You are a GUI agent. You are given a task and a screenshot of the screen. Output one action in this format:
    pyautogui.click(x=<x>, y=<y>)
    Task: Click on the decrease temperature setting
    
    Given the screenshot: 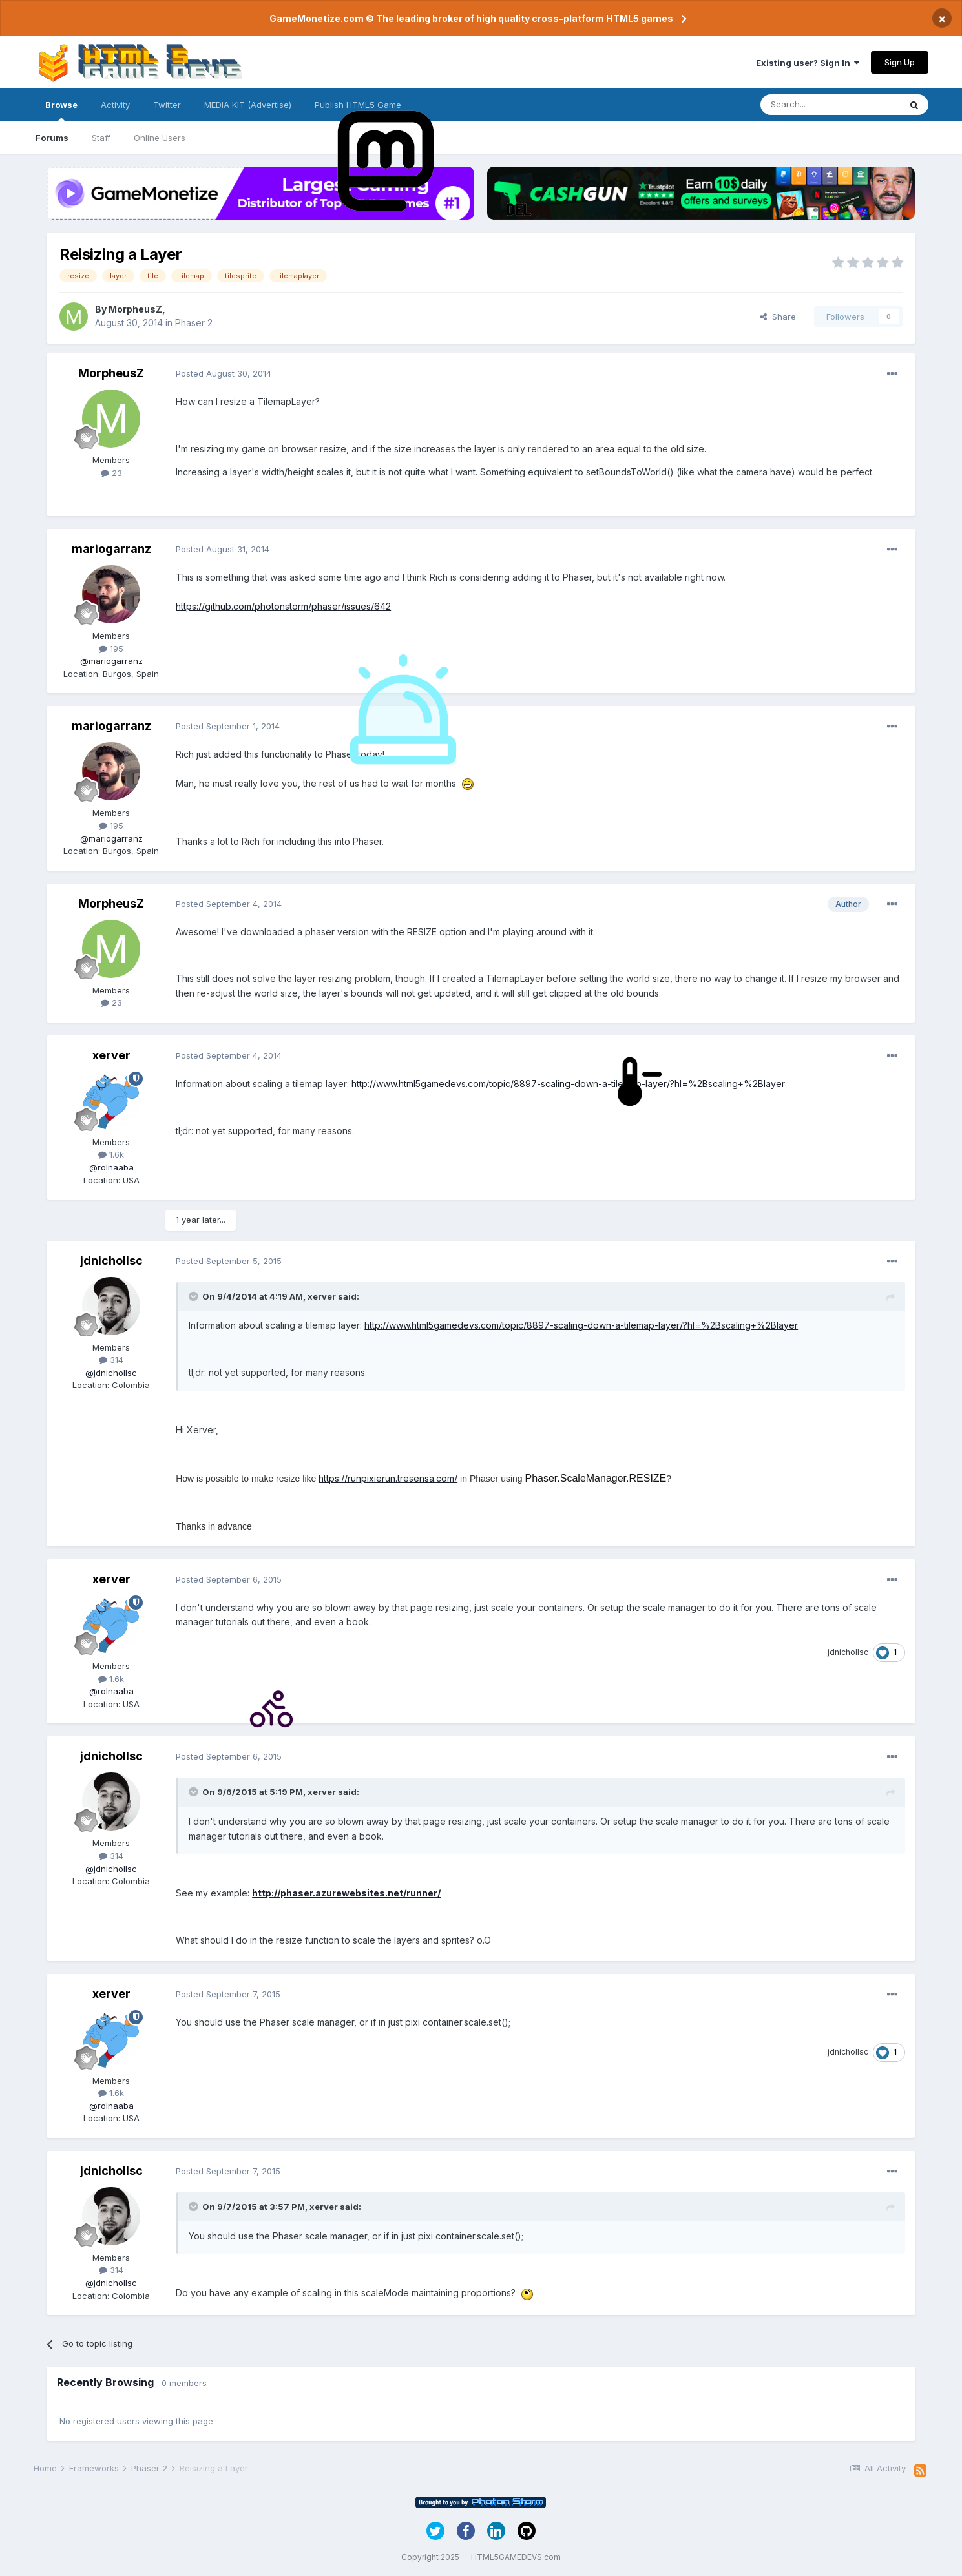 What is the action you would take?
    pyautogui.click(x=634, y=1081)
    